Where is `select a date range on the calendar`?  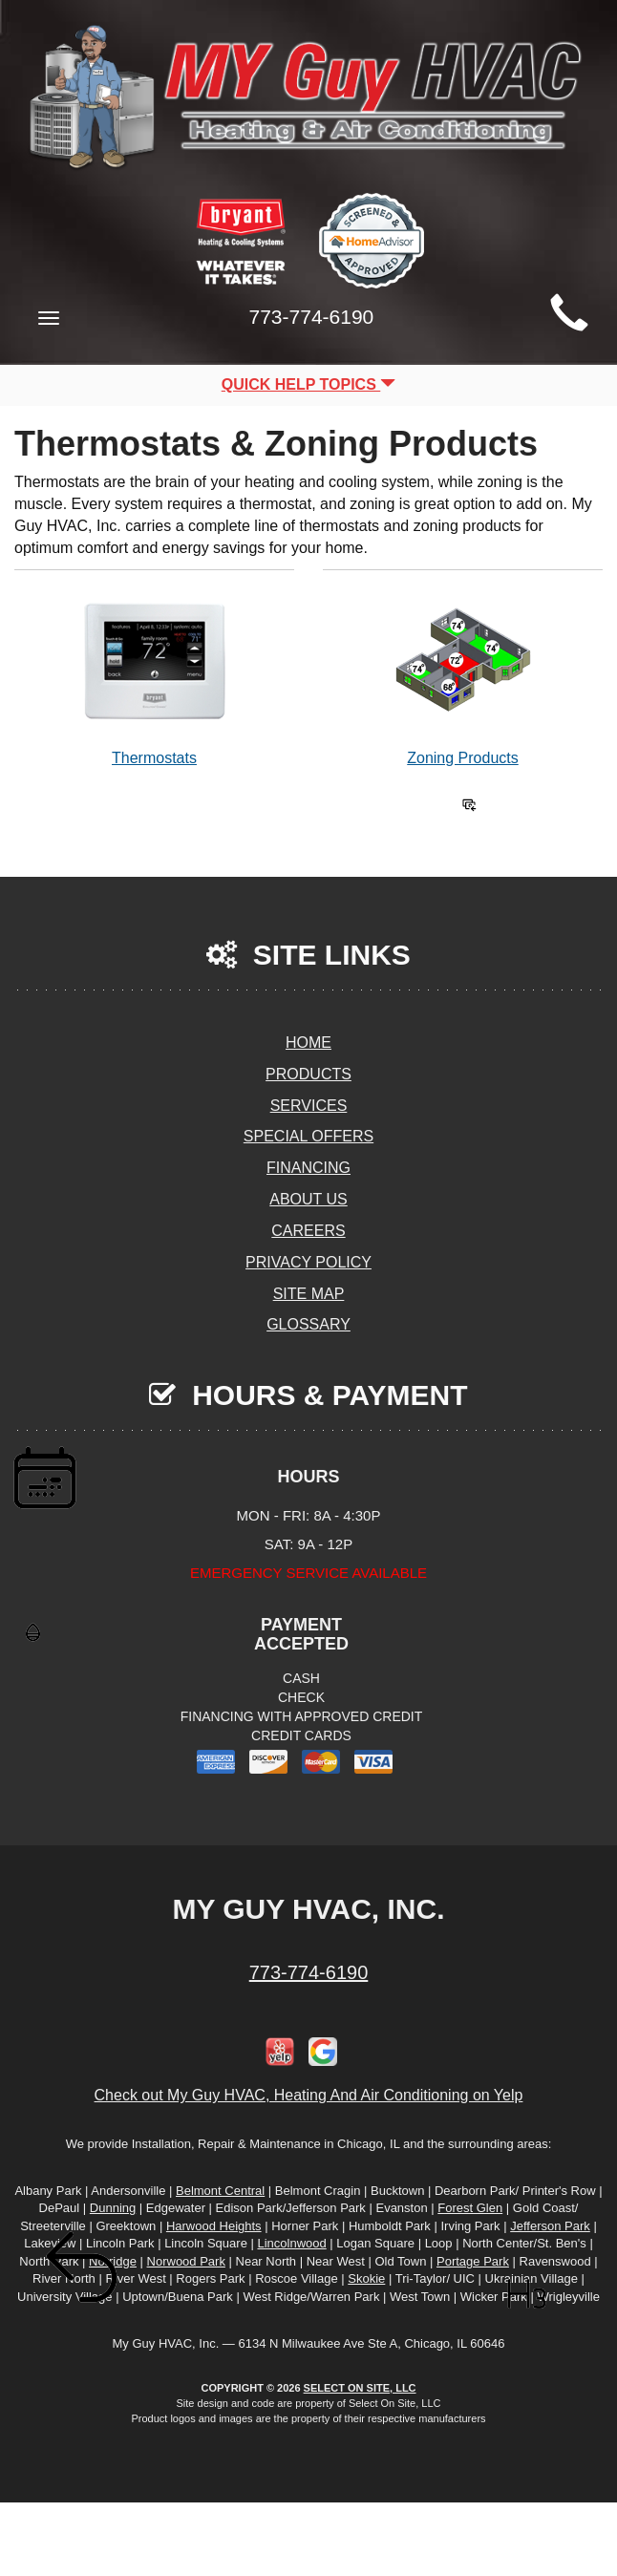
select a date range on the calendar is located at coordinates (45, 1478).